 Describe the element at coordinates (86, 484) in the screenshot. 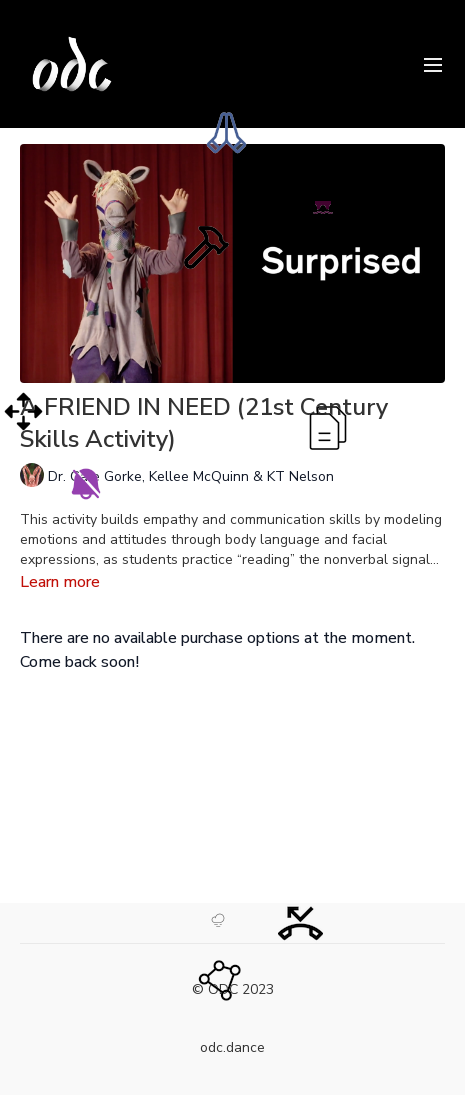

I see `mute notifications` at that location.